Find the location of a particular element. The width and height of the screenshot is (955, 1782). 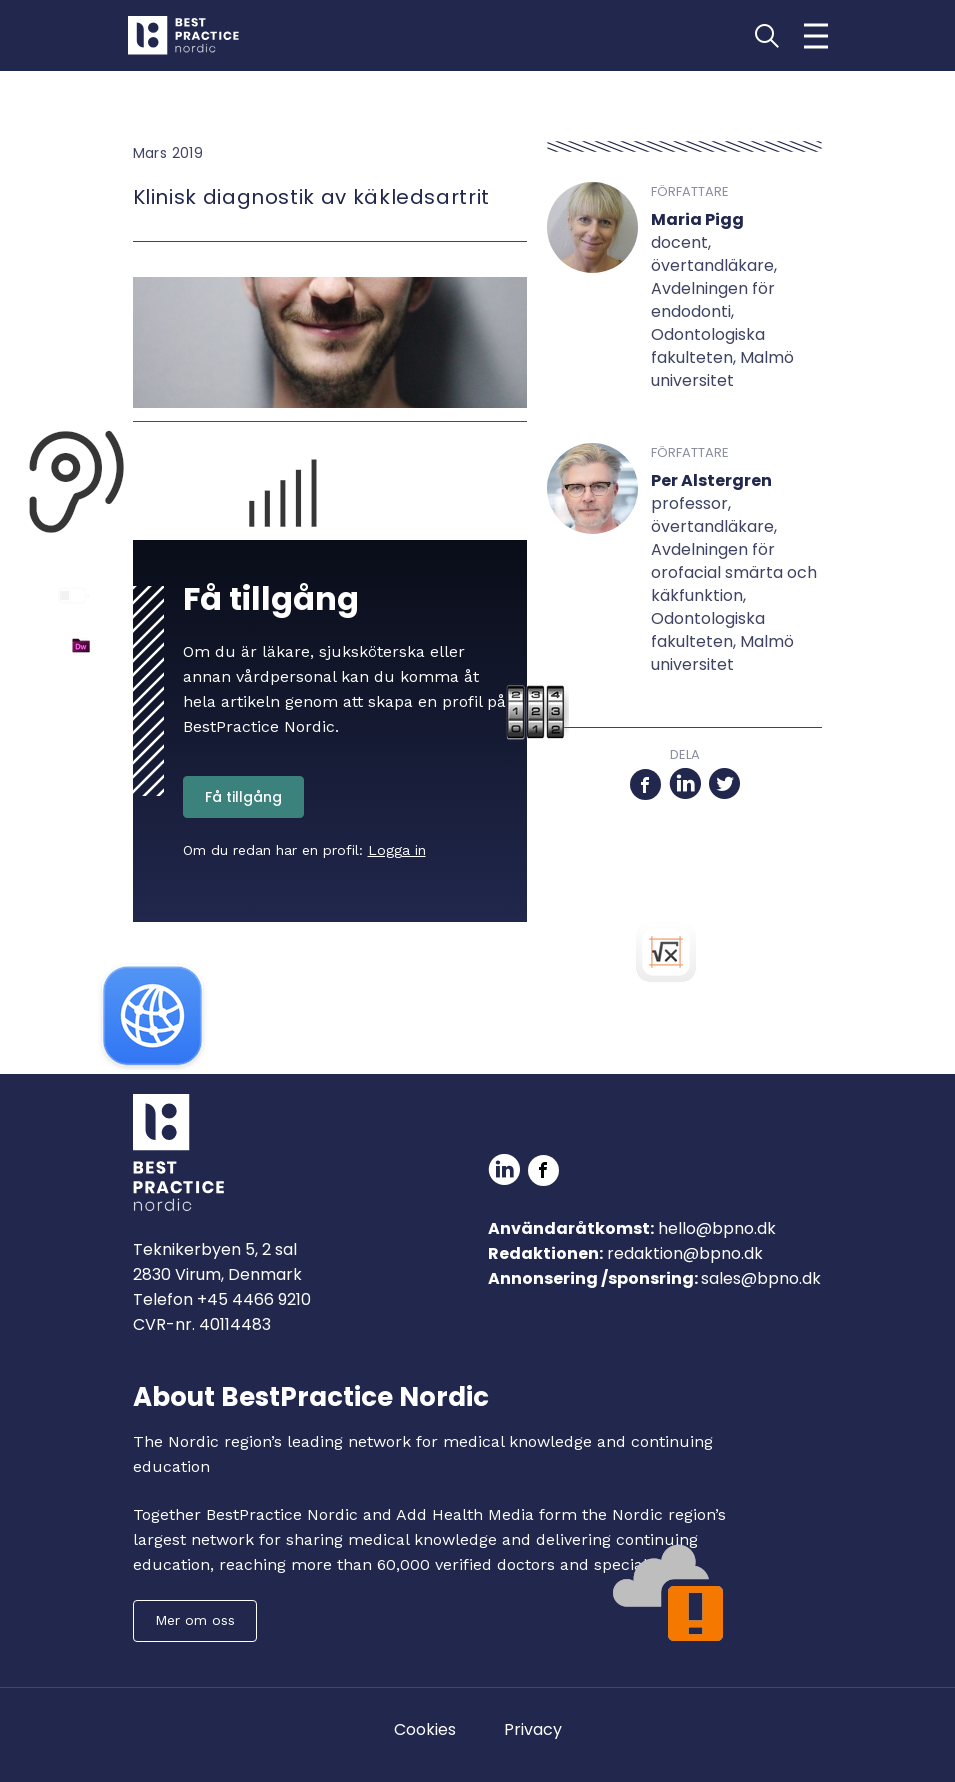

indicates battery level at 40% is located at coordinates (73, 595).